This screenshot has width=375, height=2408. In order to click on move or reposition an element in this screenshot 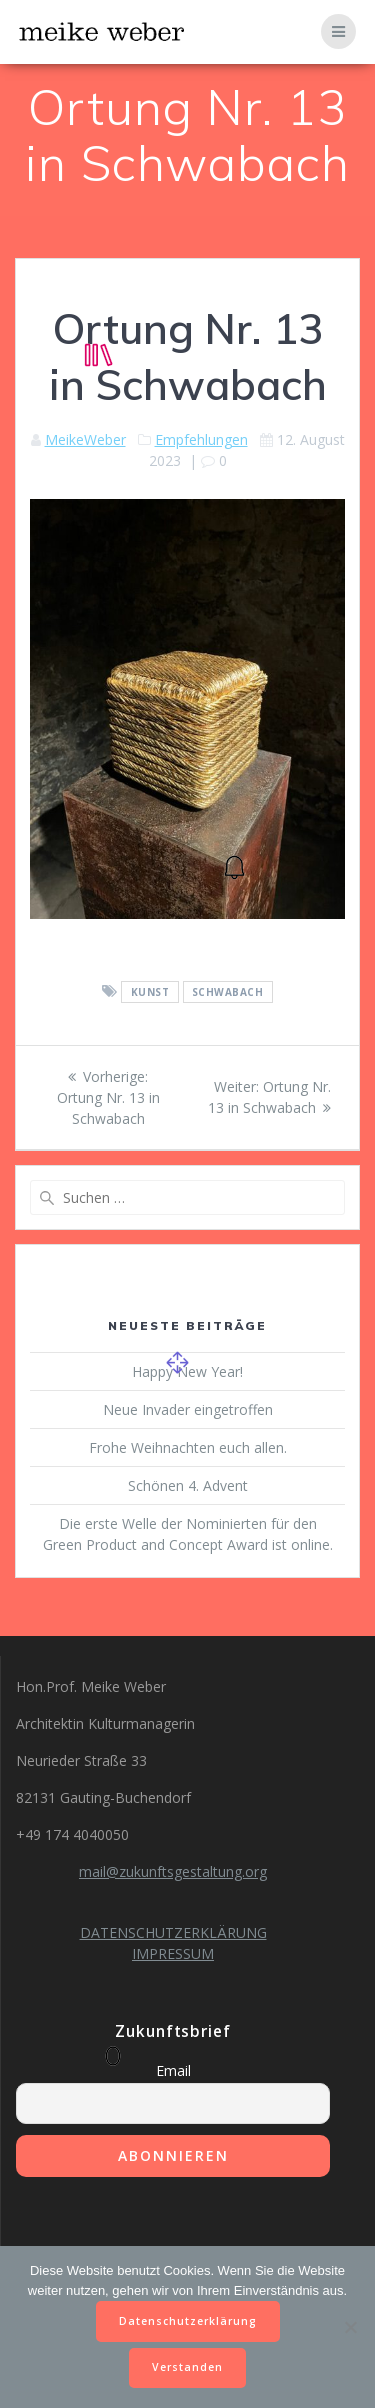, I will do `click(177, 1363)`.